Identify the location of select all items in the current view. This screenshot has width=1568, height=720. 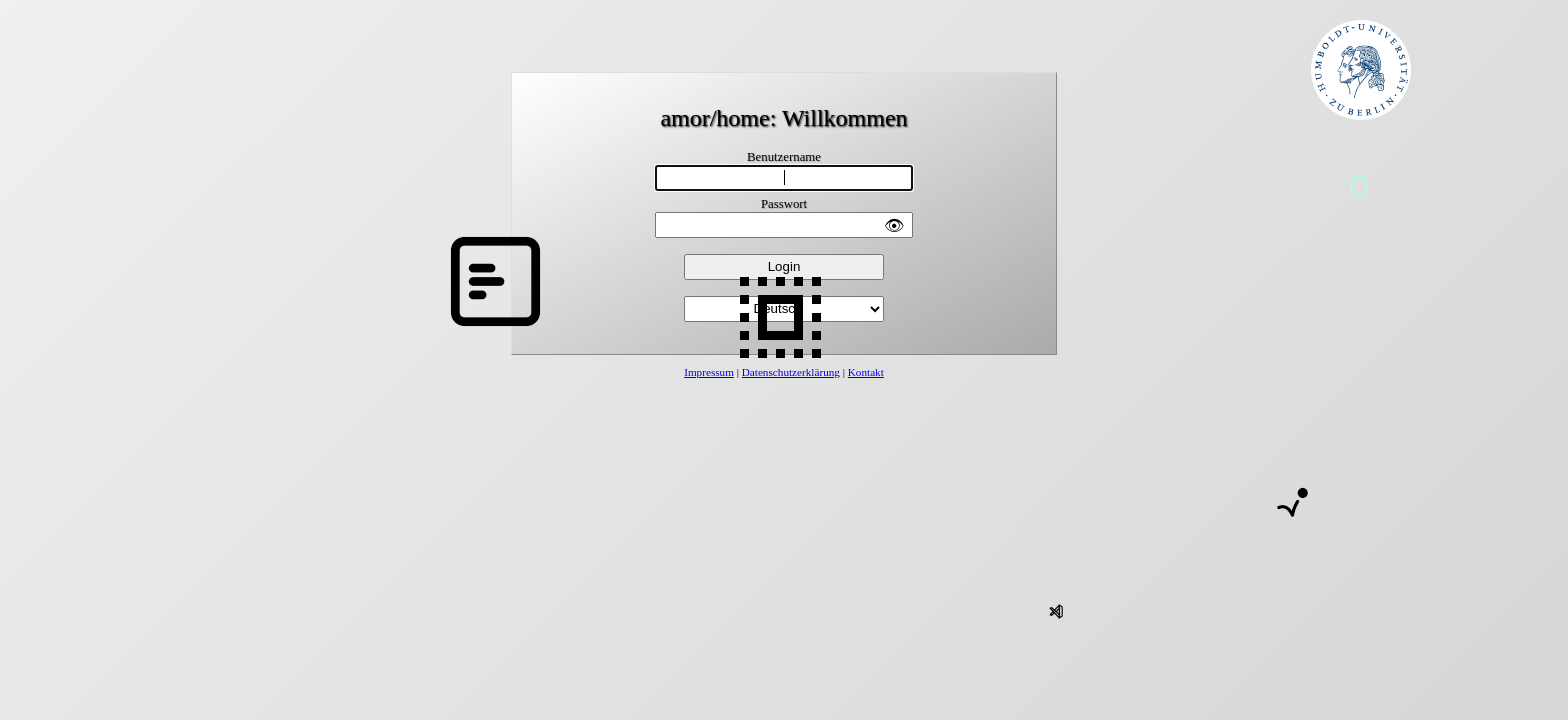
(780, 317).